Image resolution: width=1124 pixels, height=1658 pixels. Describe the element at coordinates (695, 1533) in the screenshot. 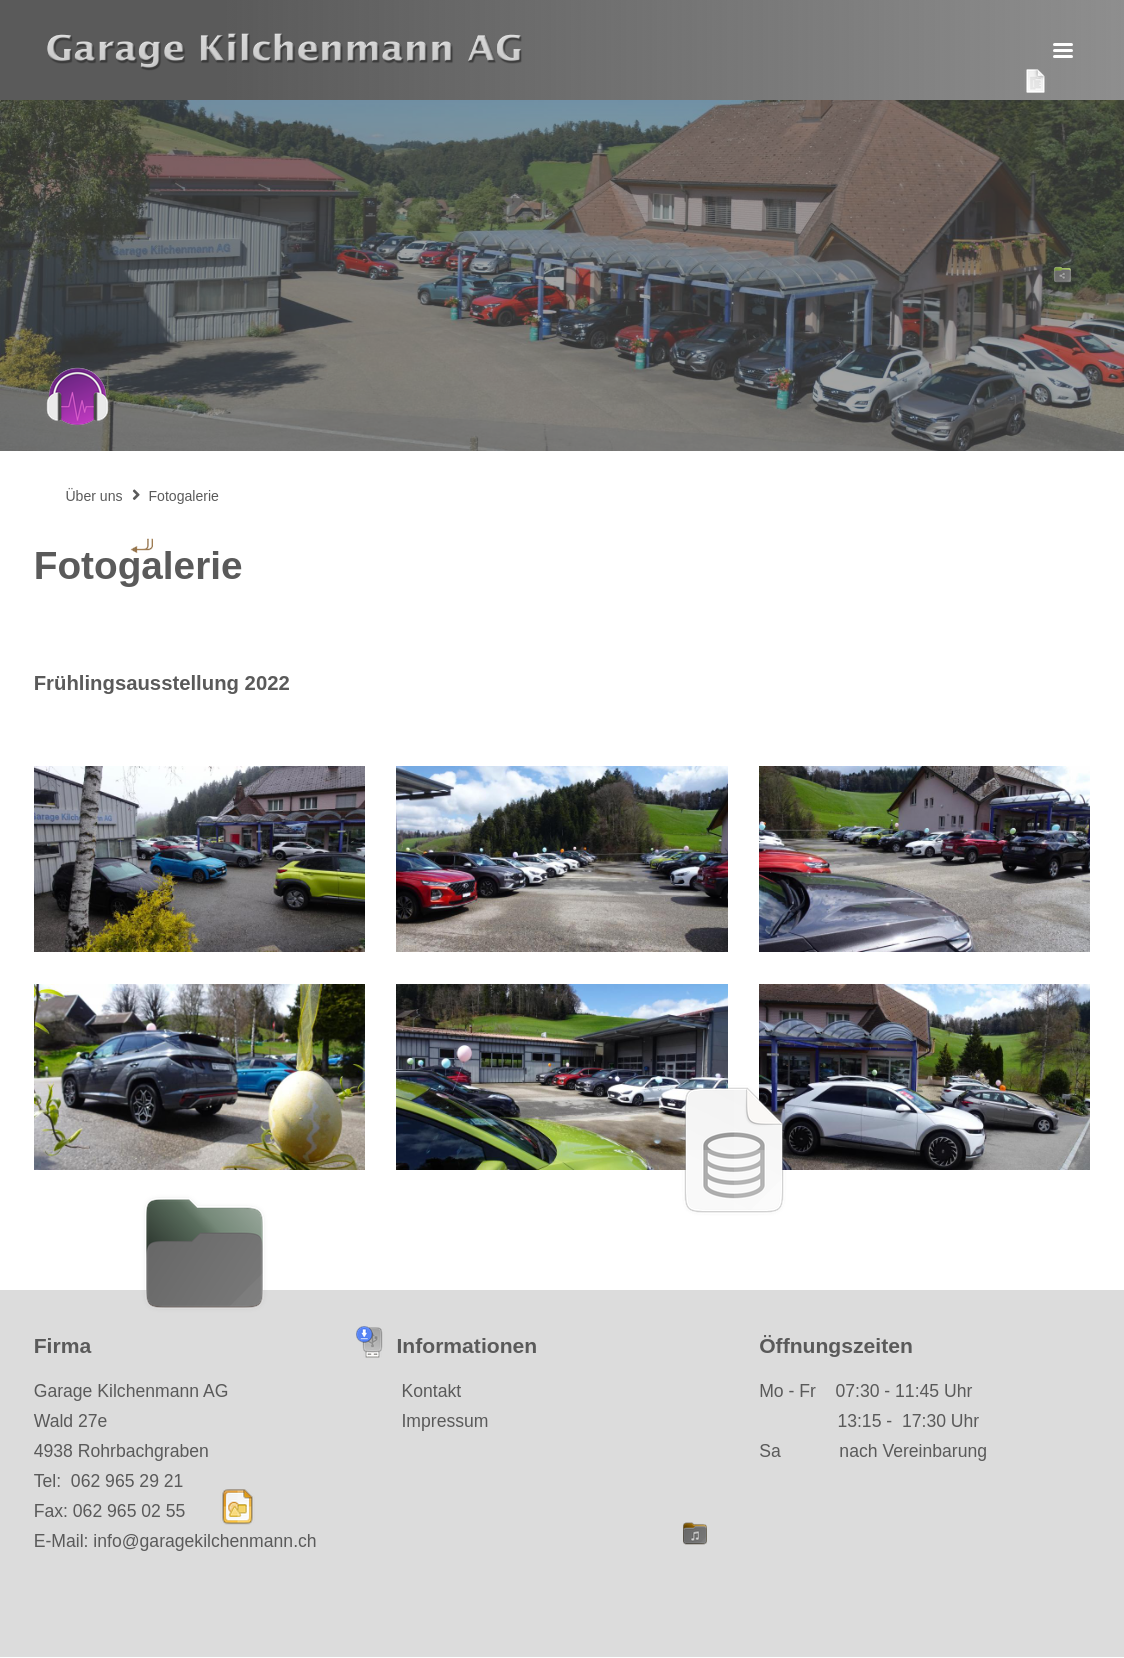

I see `open your music folder` at that location.